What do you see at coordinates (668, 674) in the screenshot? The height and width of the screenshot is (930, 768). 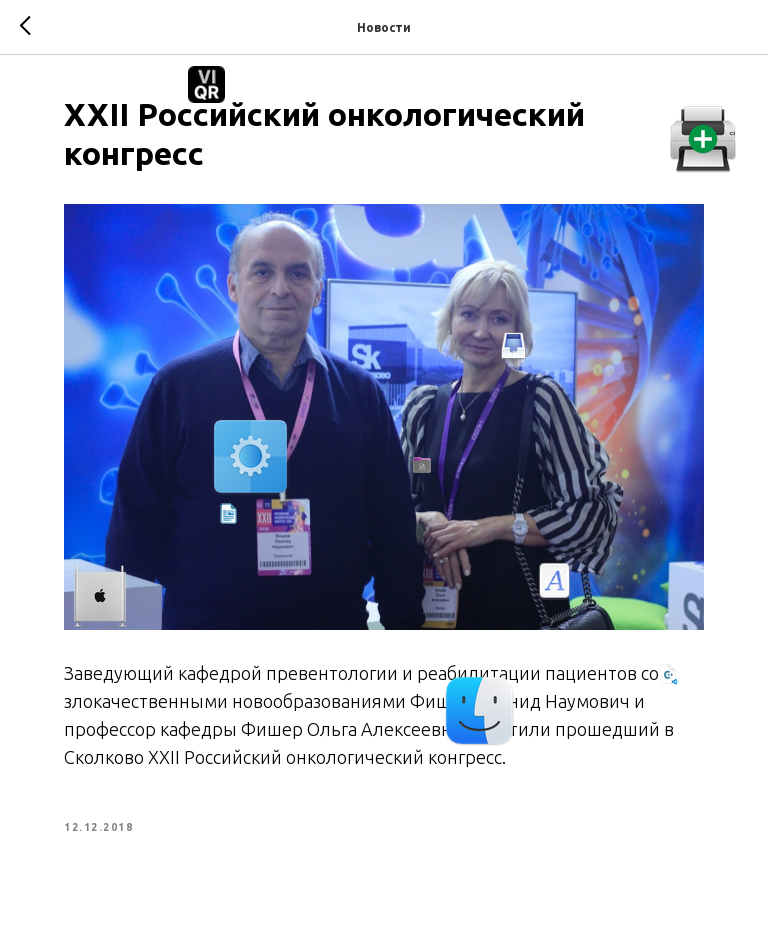 I see `open a C++ source file in Visual Studio Code` at bounding box center [668, 674].